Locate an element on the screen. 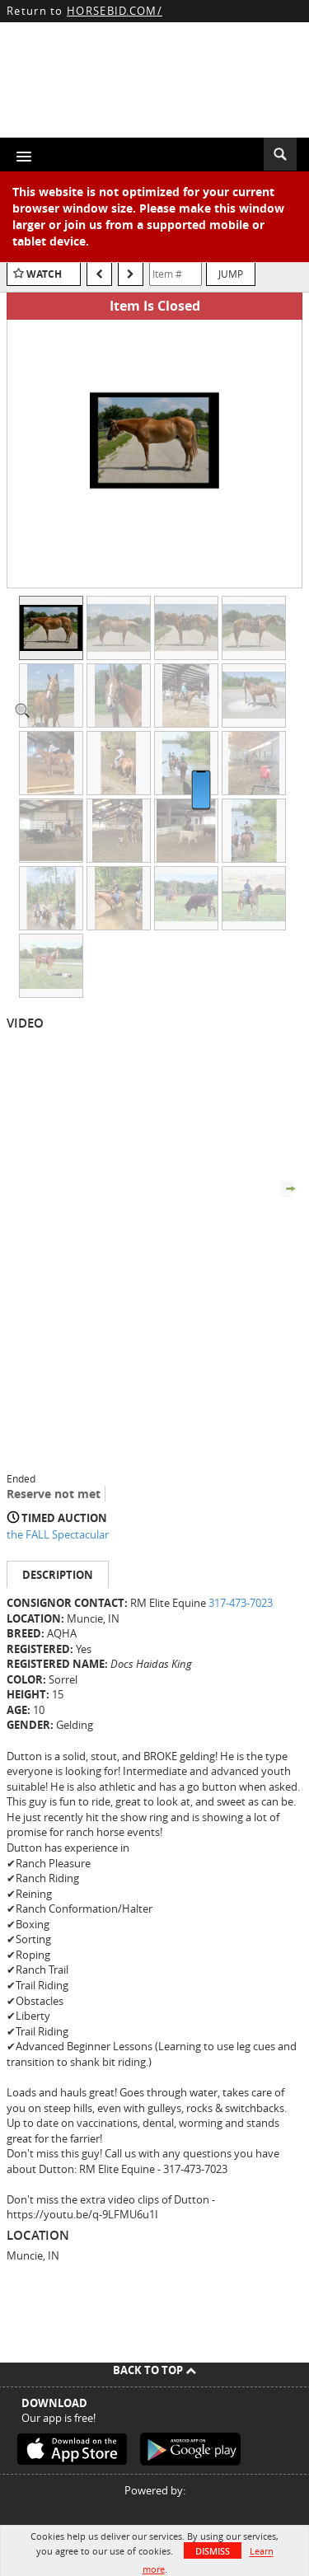 This screenshot has height=2576, width=309. open spotlight search preferences is located at coordinates (22, 710).